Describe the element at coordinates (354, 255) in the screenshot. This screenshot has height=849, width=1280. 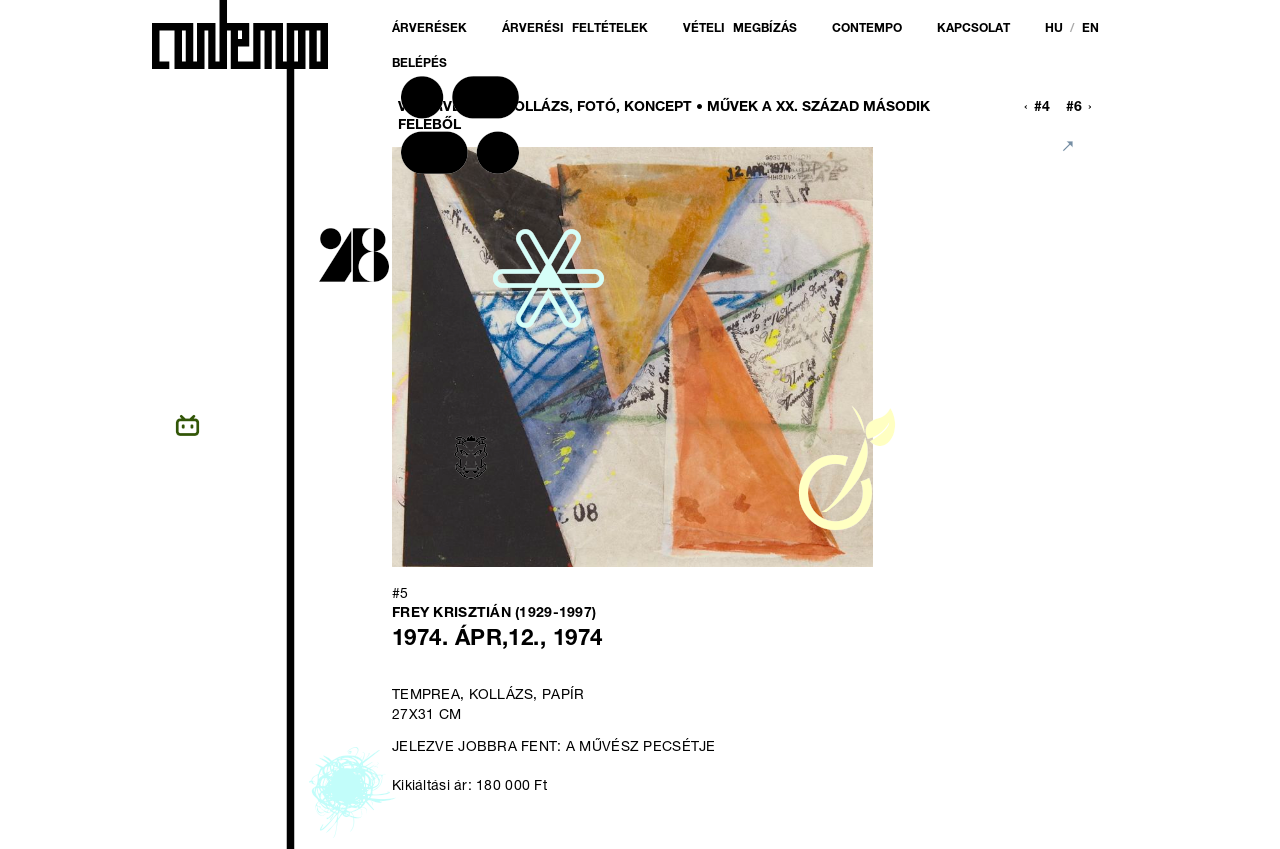
I see `open Google Fonts website or service` at that location.